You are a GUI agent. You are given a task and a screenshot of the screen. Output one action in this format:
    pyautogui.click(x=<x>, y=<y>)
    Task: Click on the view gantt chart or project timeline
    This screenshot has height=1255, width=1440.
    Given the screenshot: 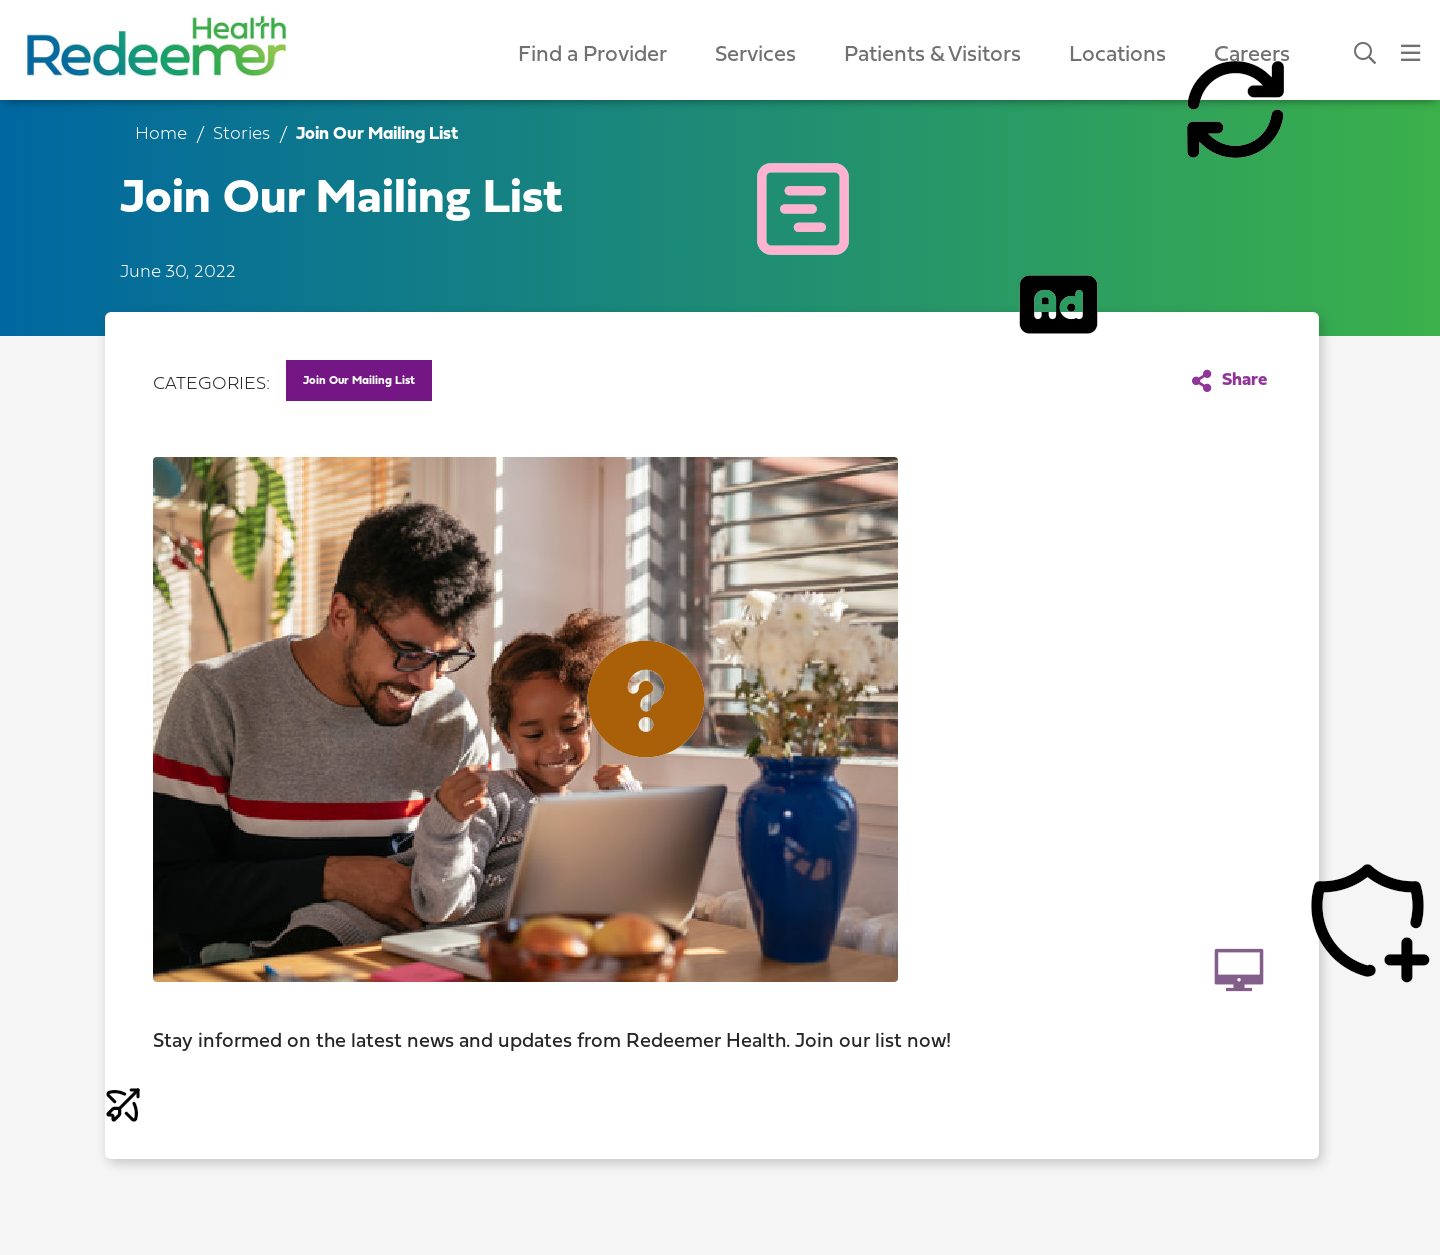 What is the action you would take?
    pyautogui.click(x=803, y=209)
    